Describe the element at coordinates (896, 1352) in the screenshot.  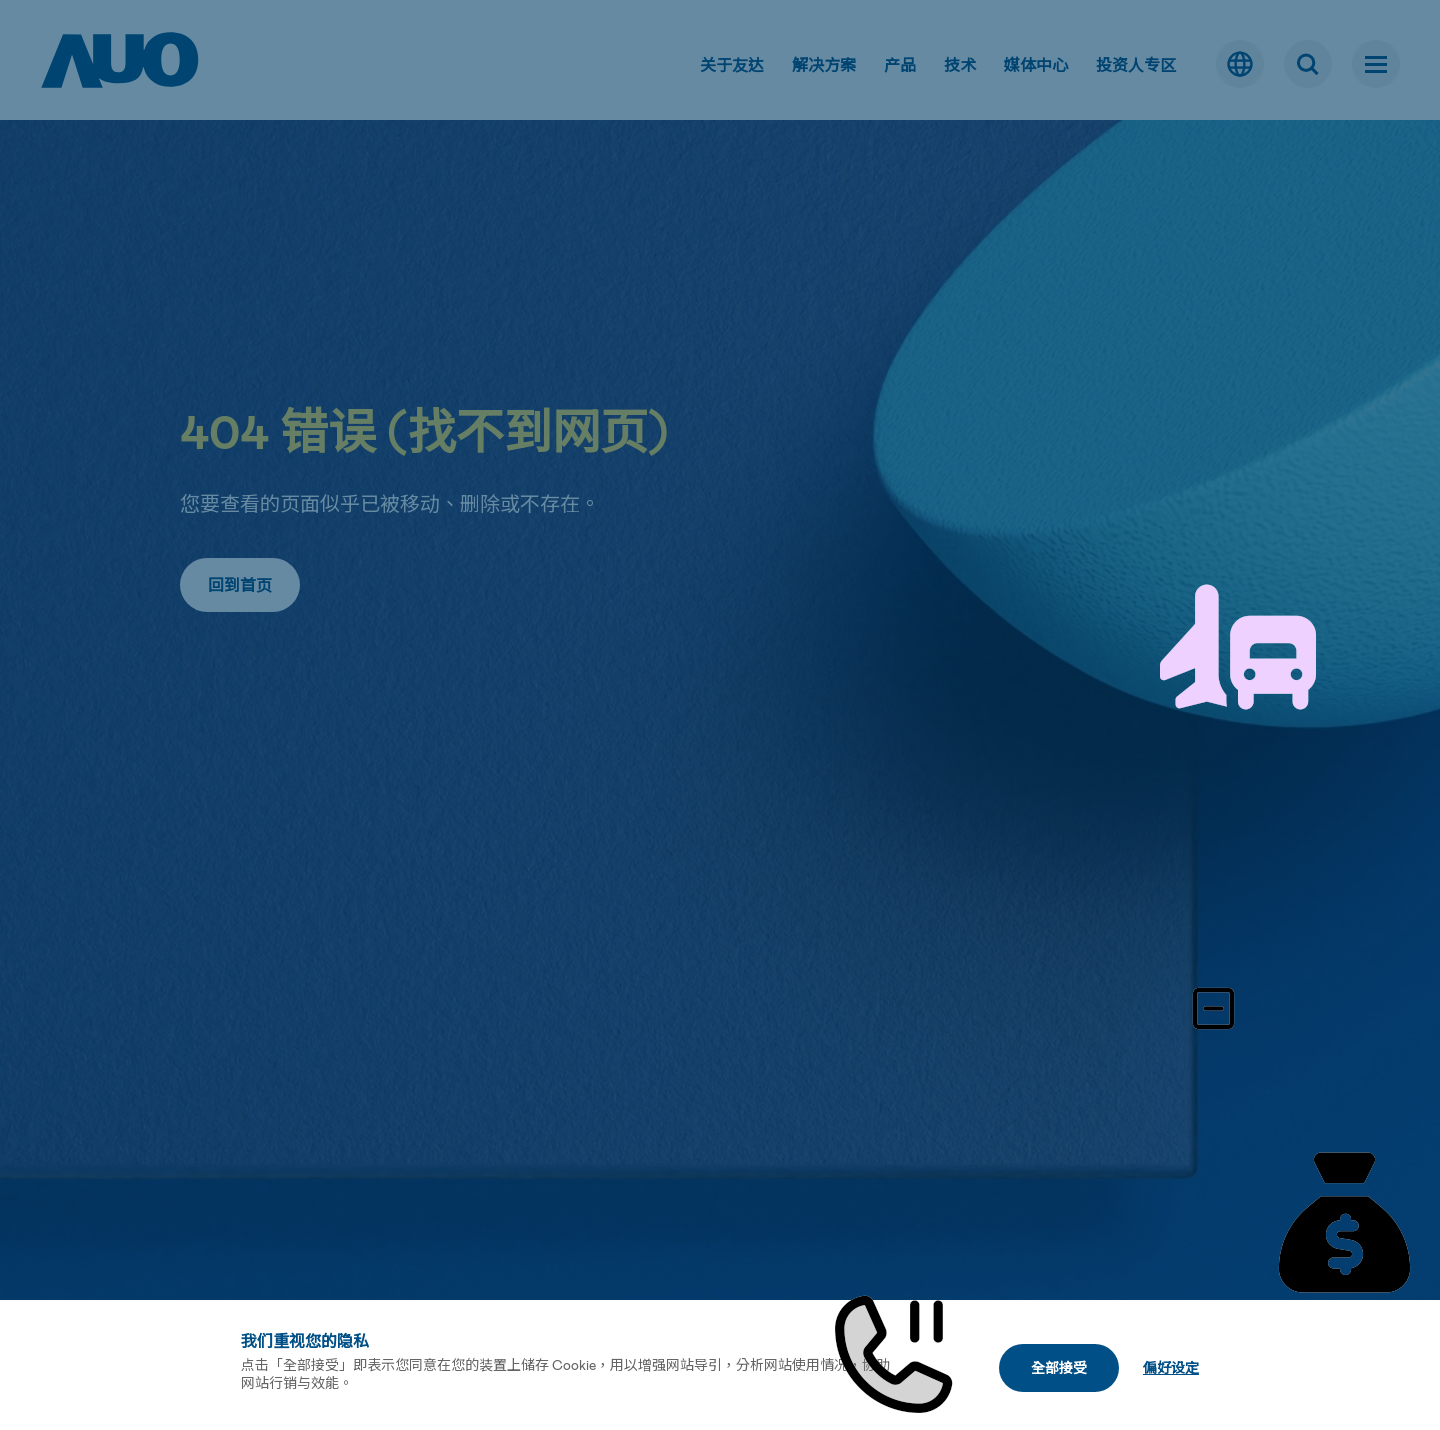
I see `put current call on hold` at that location.